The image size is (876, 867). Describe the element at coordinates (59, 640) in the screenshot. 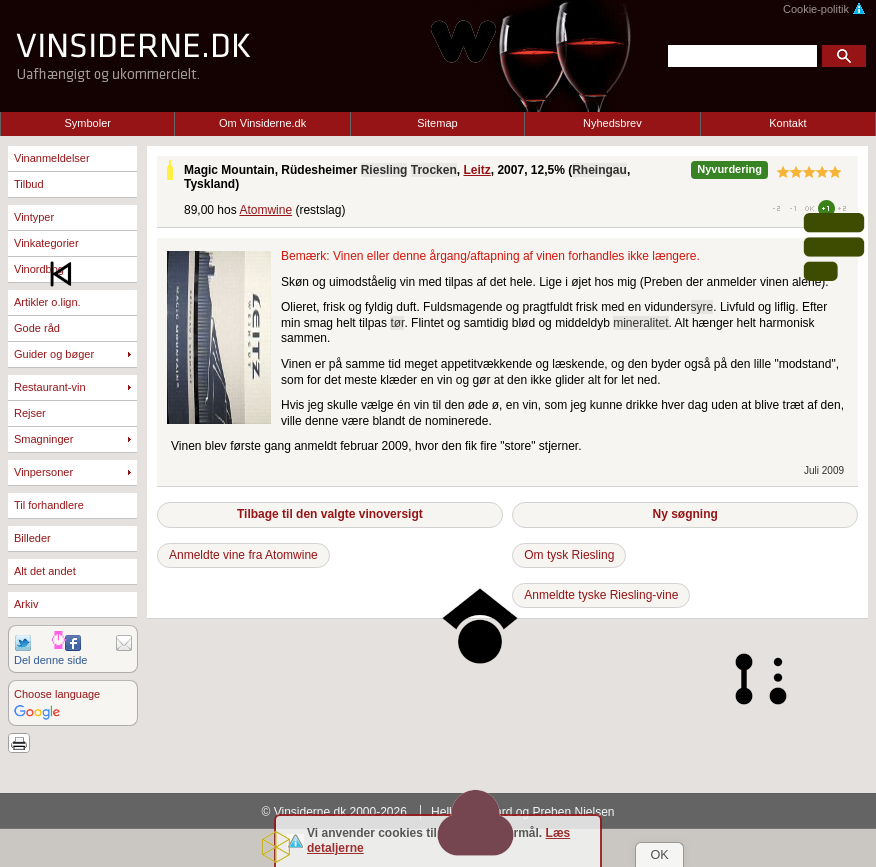

I see `visit Hackernoon website or blog` at that location.